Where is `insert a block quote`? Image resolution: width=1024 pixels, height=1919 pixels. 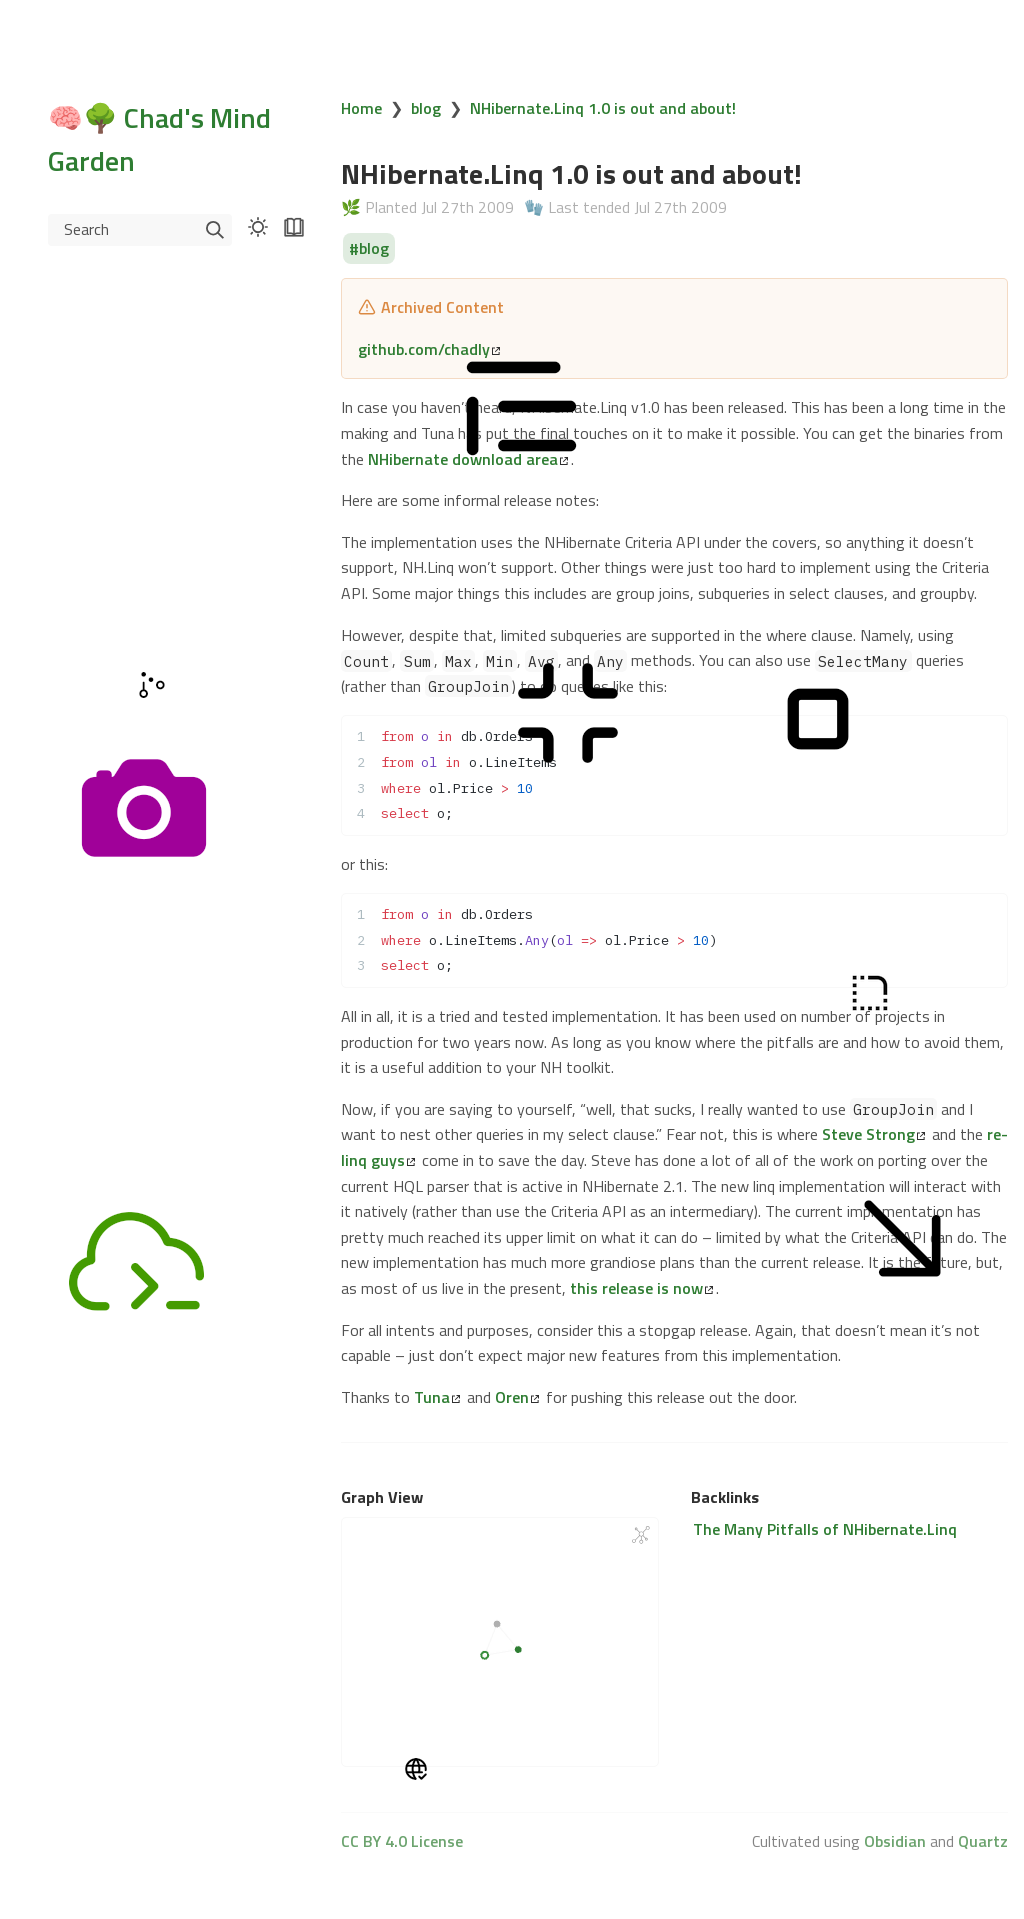
insert a block quote is located at coordinates (521, 404).